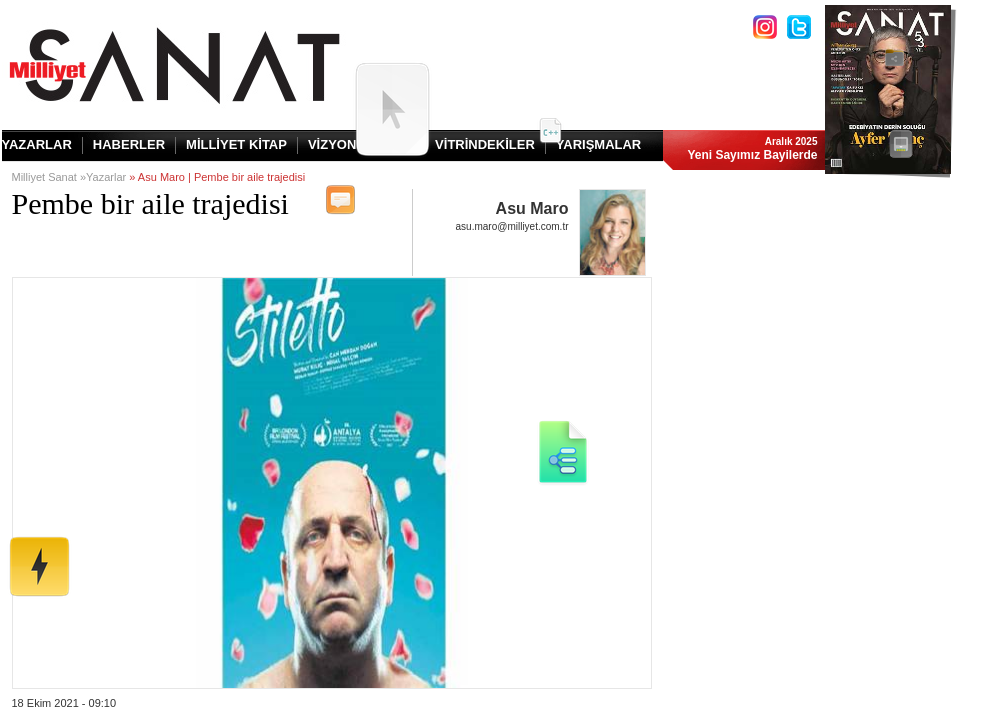  I want to click on open power management settings, so click(39, 566).